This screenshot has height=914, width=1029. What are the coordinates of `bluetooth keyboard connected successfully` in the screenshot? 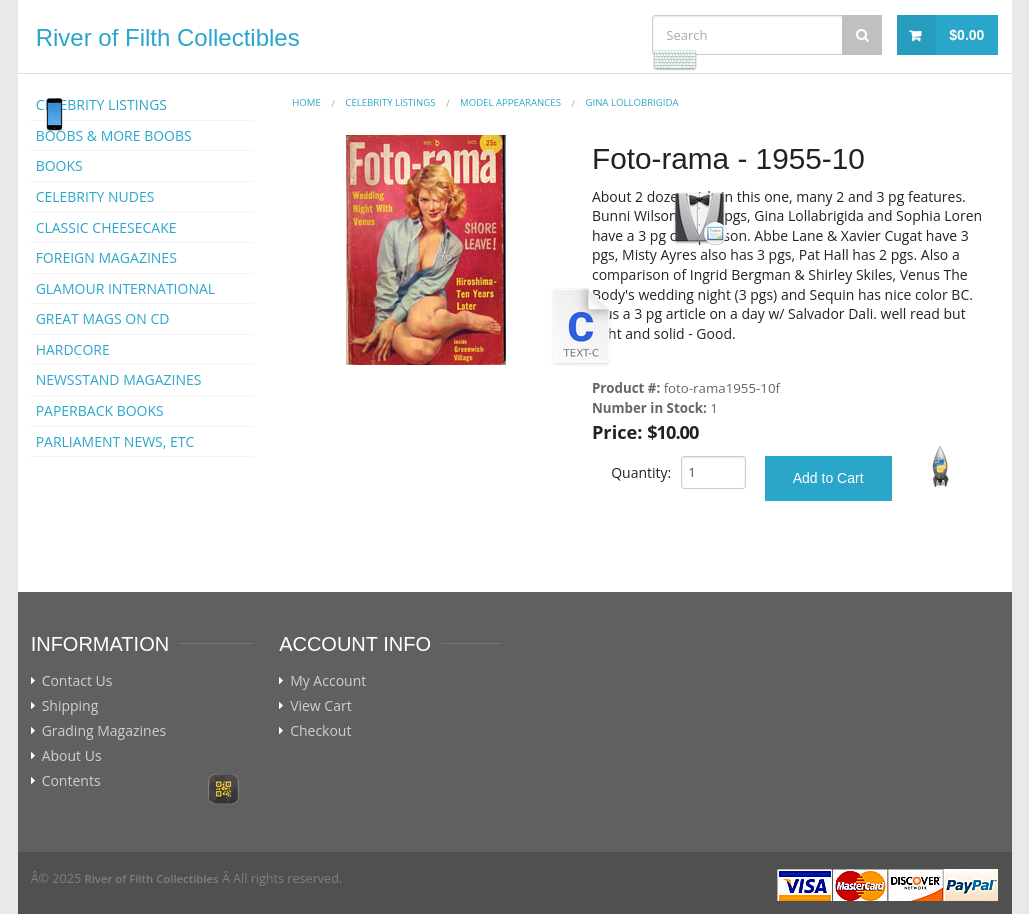 It's located at (675, 60).